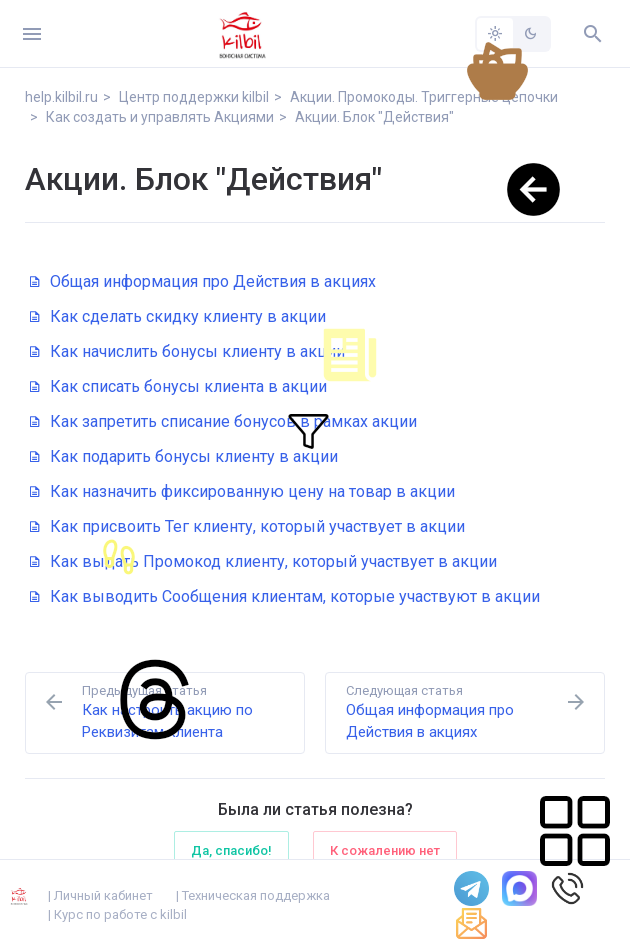 This screenshot has width=630, height=952. Describe the element at coordinates (154, 699) in the screenshot. I see `open the Threads app` at that location.